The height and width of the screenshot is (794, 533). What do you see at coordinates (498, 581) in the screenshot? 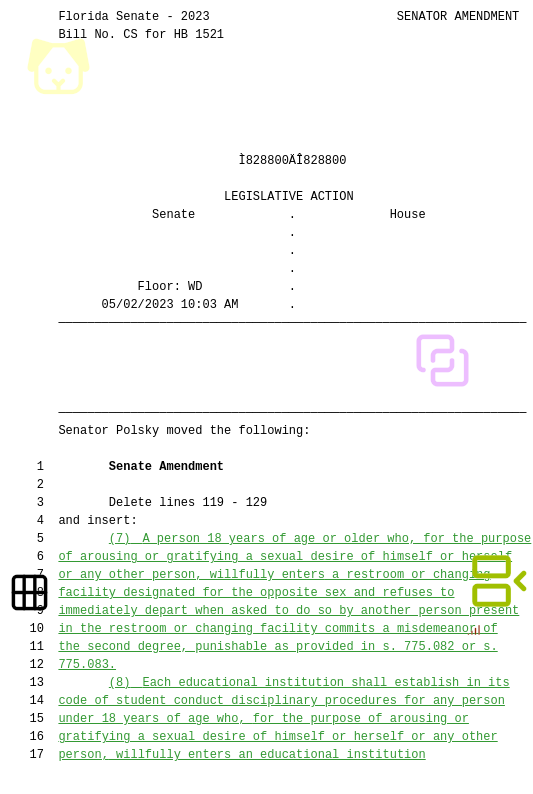
I see `move selected items to the end of a row` at bounding box center [498, 581].